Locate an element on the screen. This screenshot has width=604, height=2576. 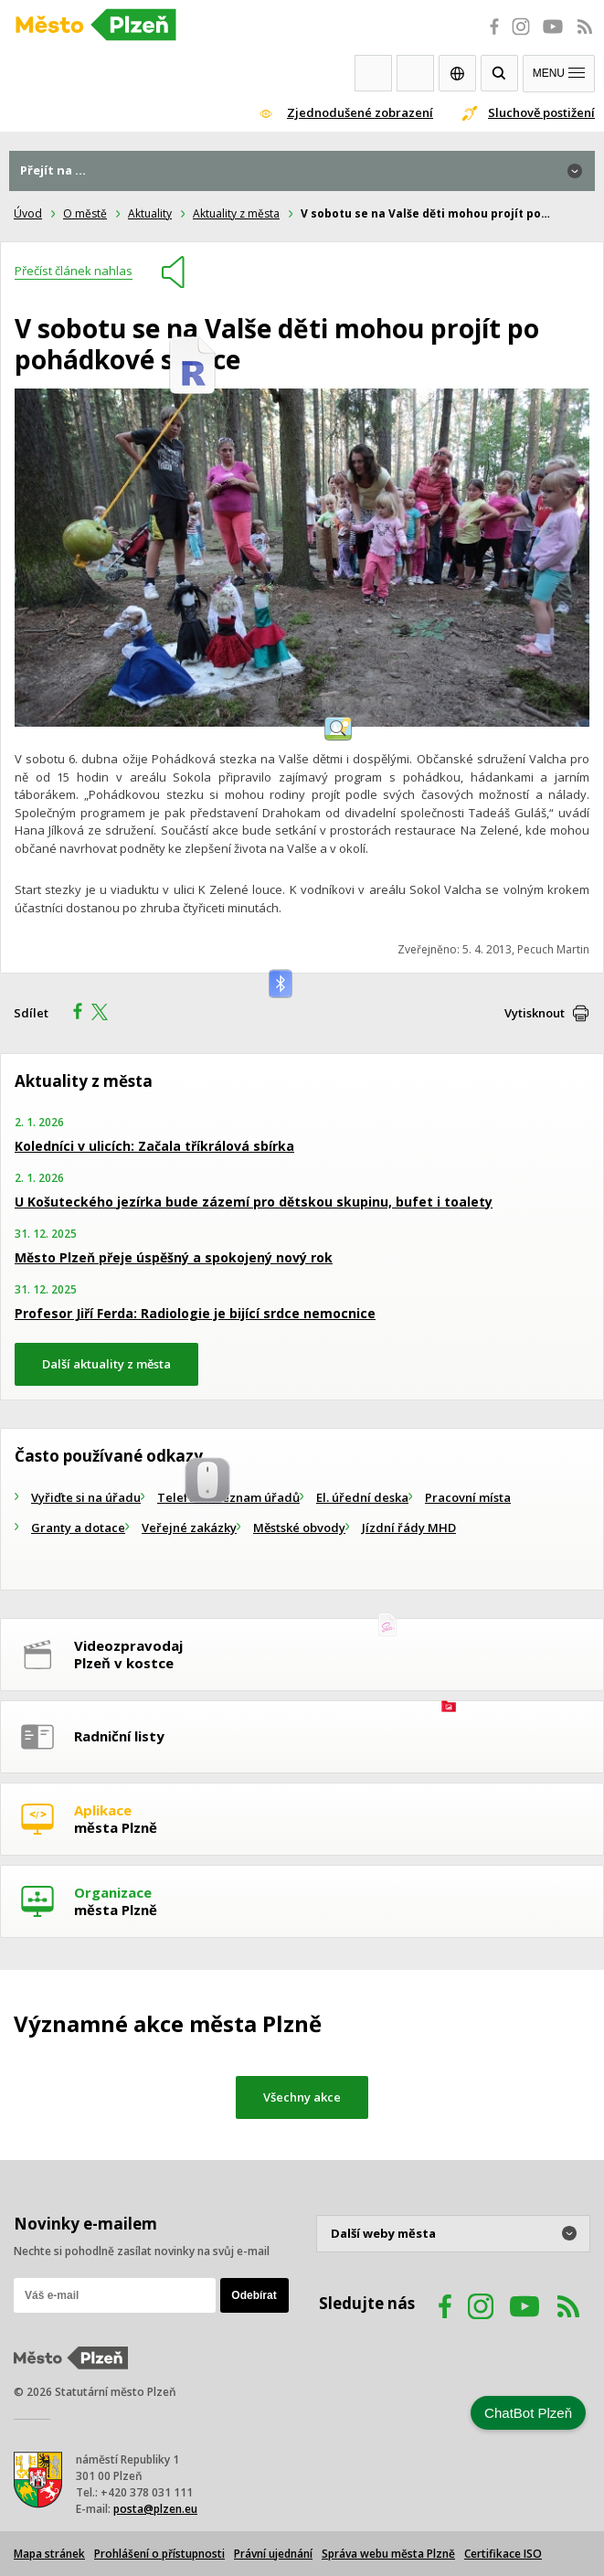
an R programming language source file is located at coordinates (192, 365).